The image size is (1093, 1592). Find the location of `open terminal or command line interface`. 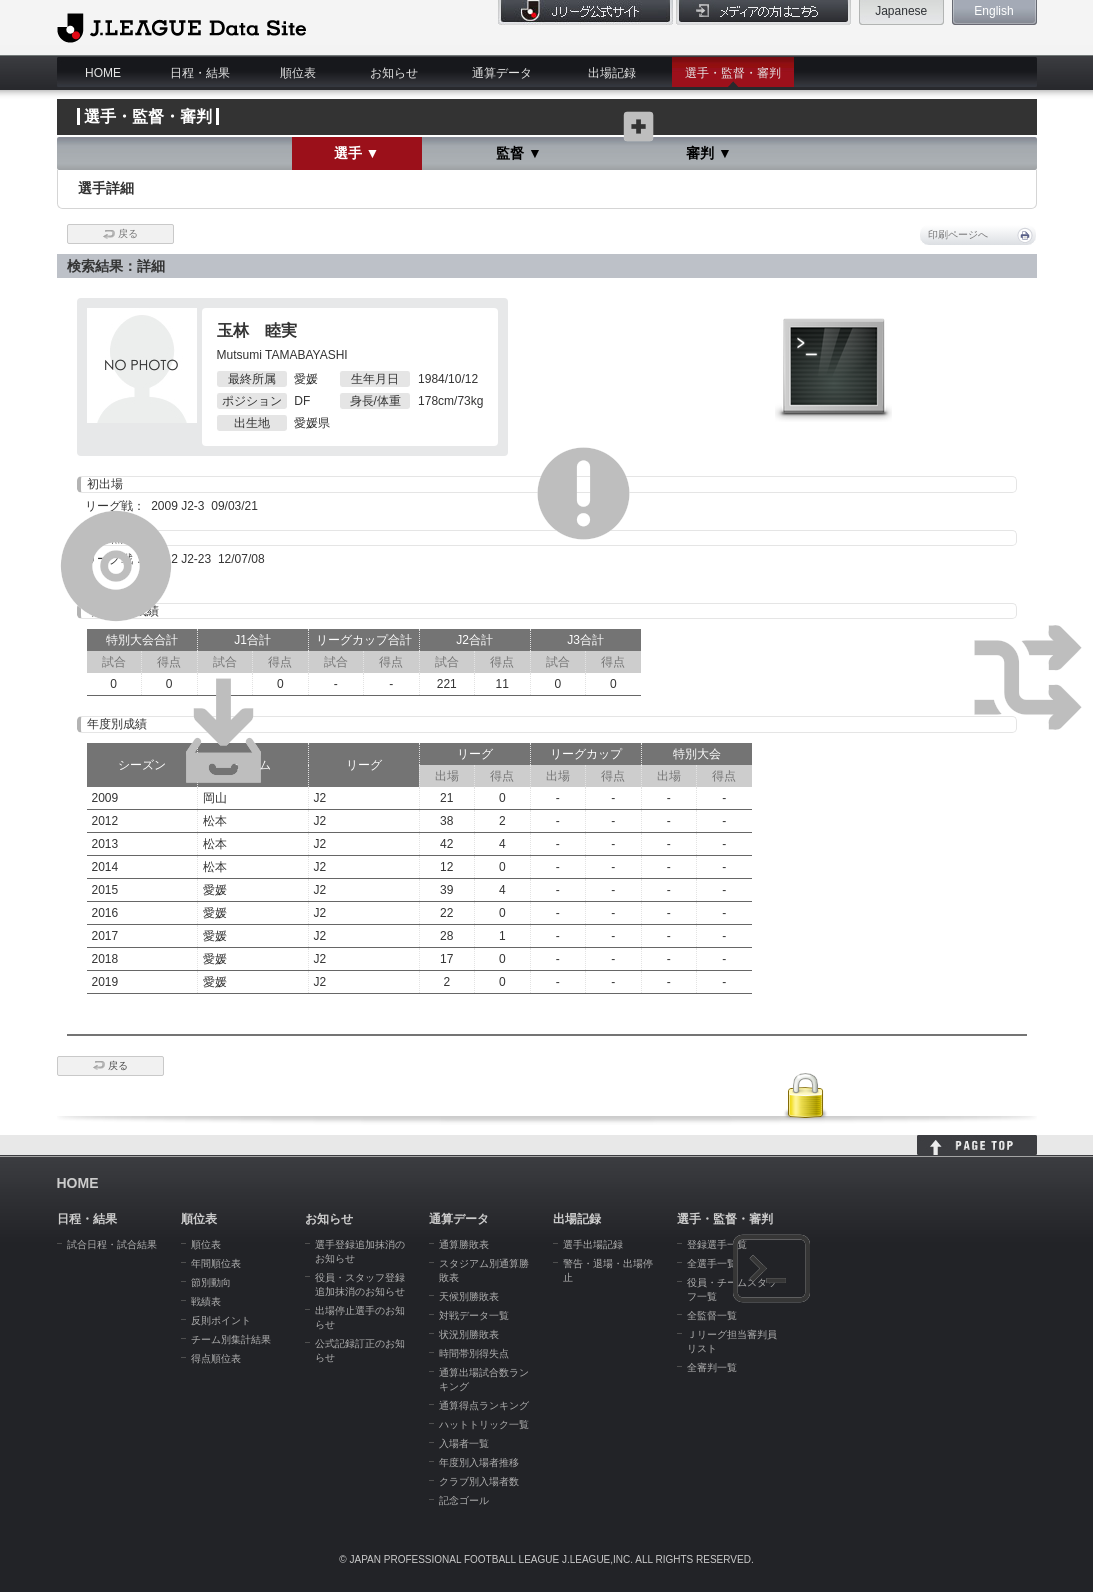

open terminal or command line interface is located at coordinates (771, 1268).